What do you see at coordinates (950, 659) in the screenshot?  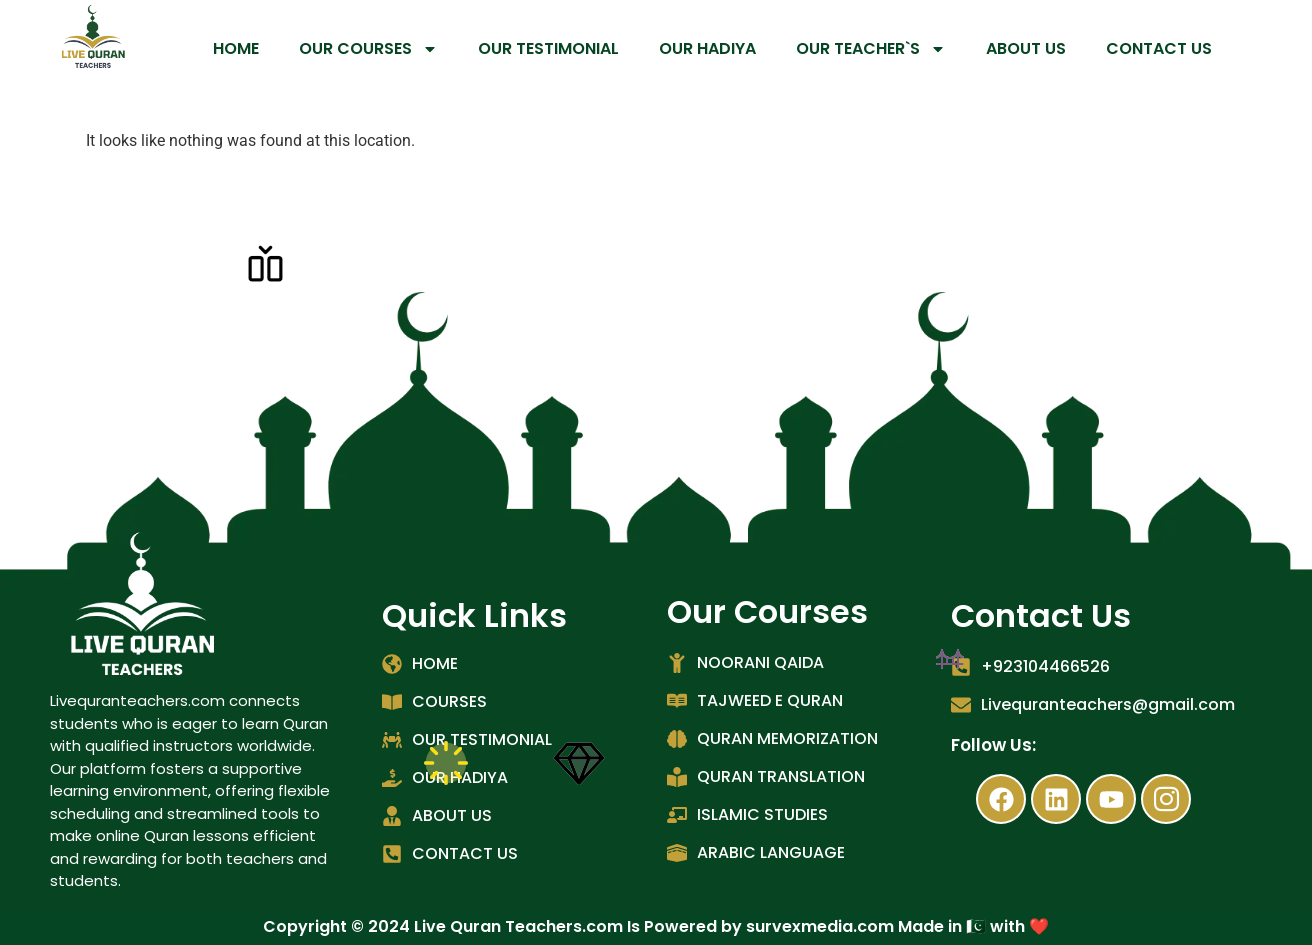 I see `view nearby bridges or crossings` at bounding box center [950, 659].